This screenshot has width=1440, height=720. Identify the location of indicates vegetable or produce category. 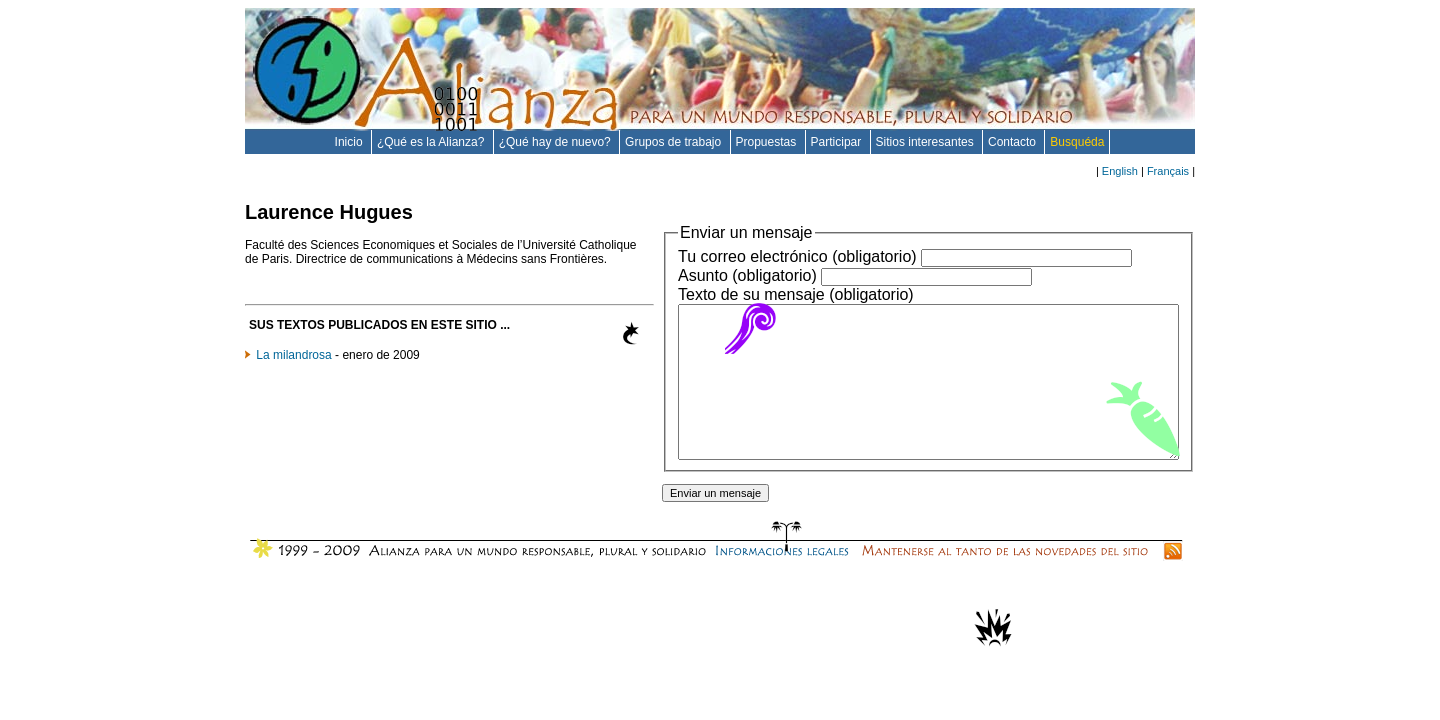
(1145, 420).